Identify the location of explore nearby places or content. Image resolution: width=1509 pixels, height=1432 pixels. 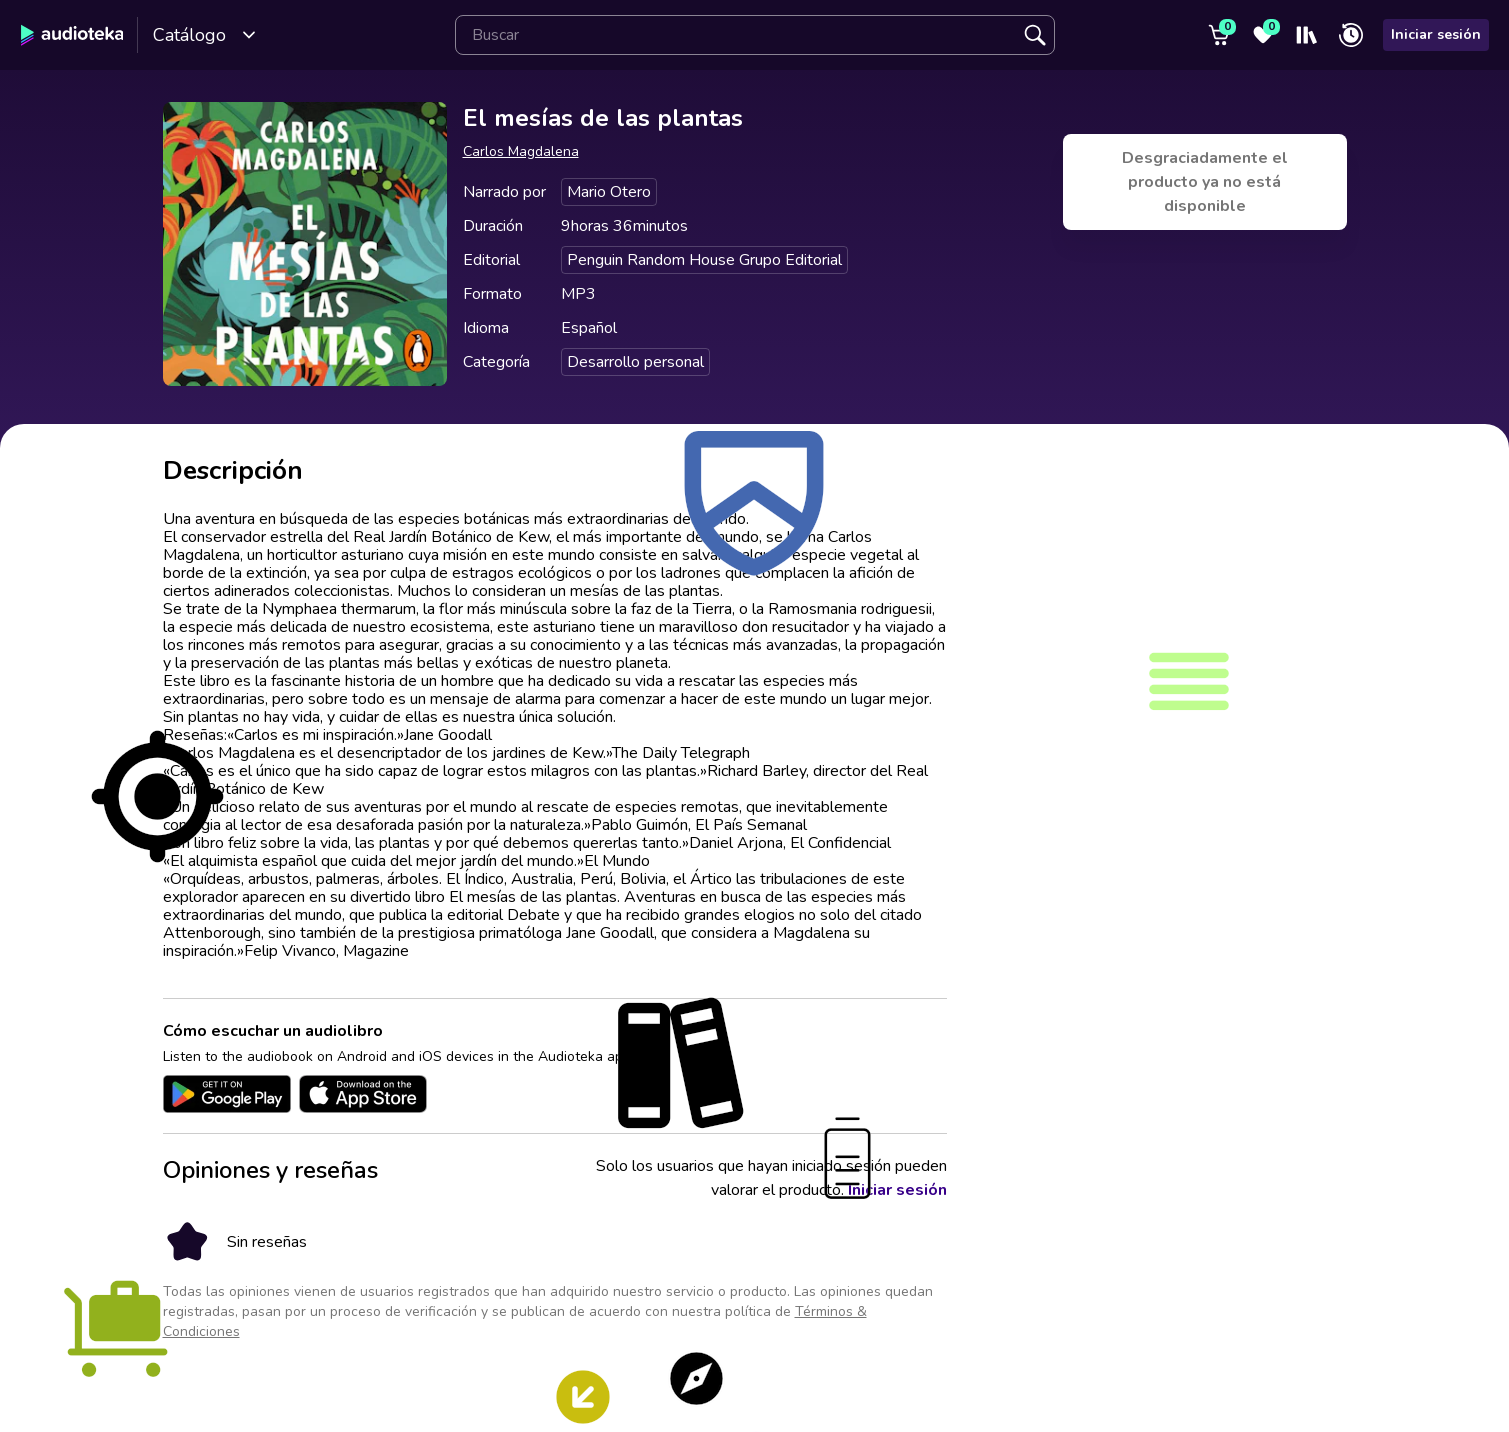
(696, 1378).